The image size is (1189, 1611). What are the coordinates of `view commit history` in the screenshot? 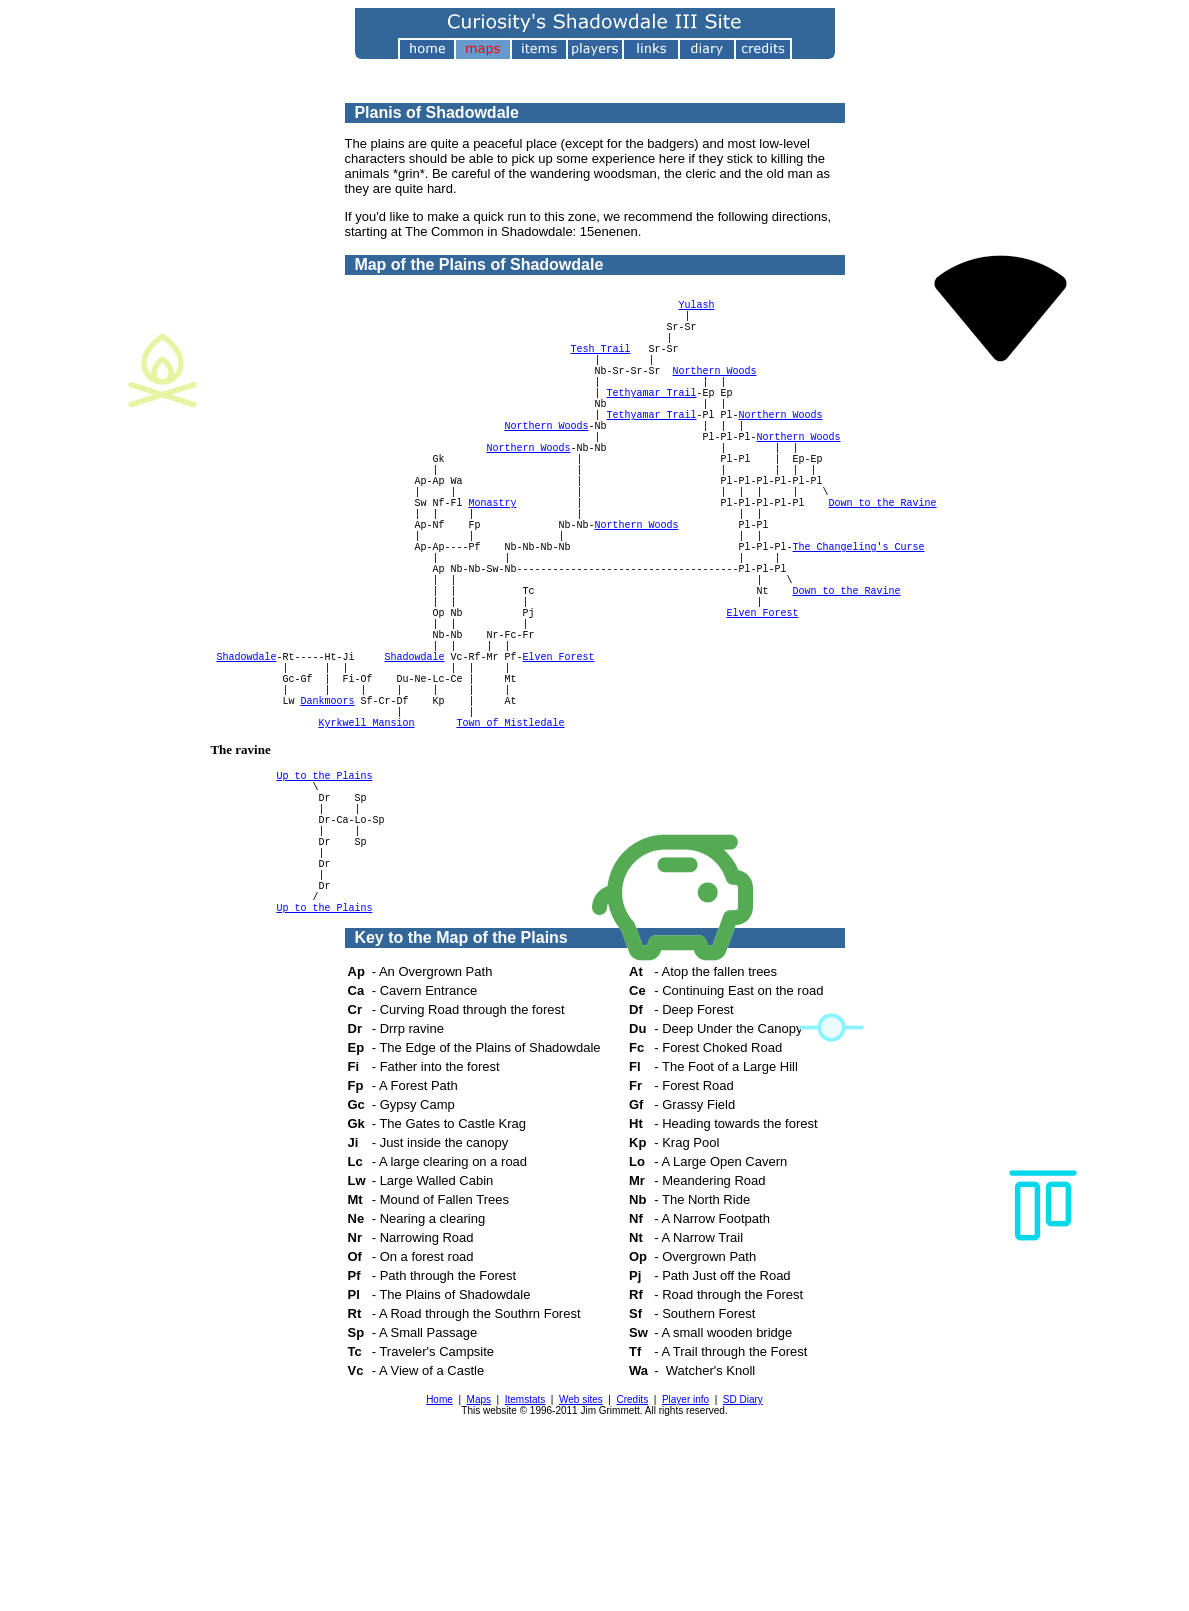 It's located at (831, 1027).